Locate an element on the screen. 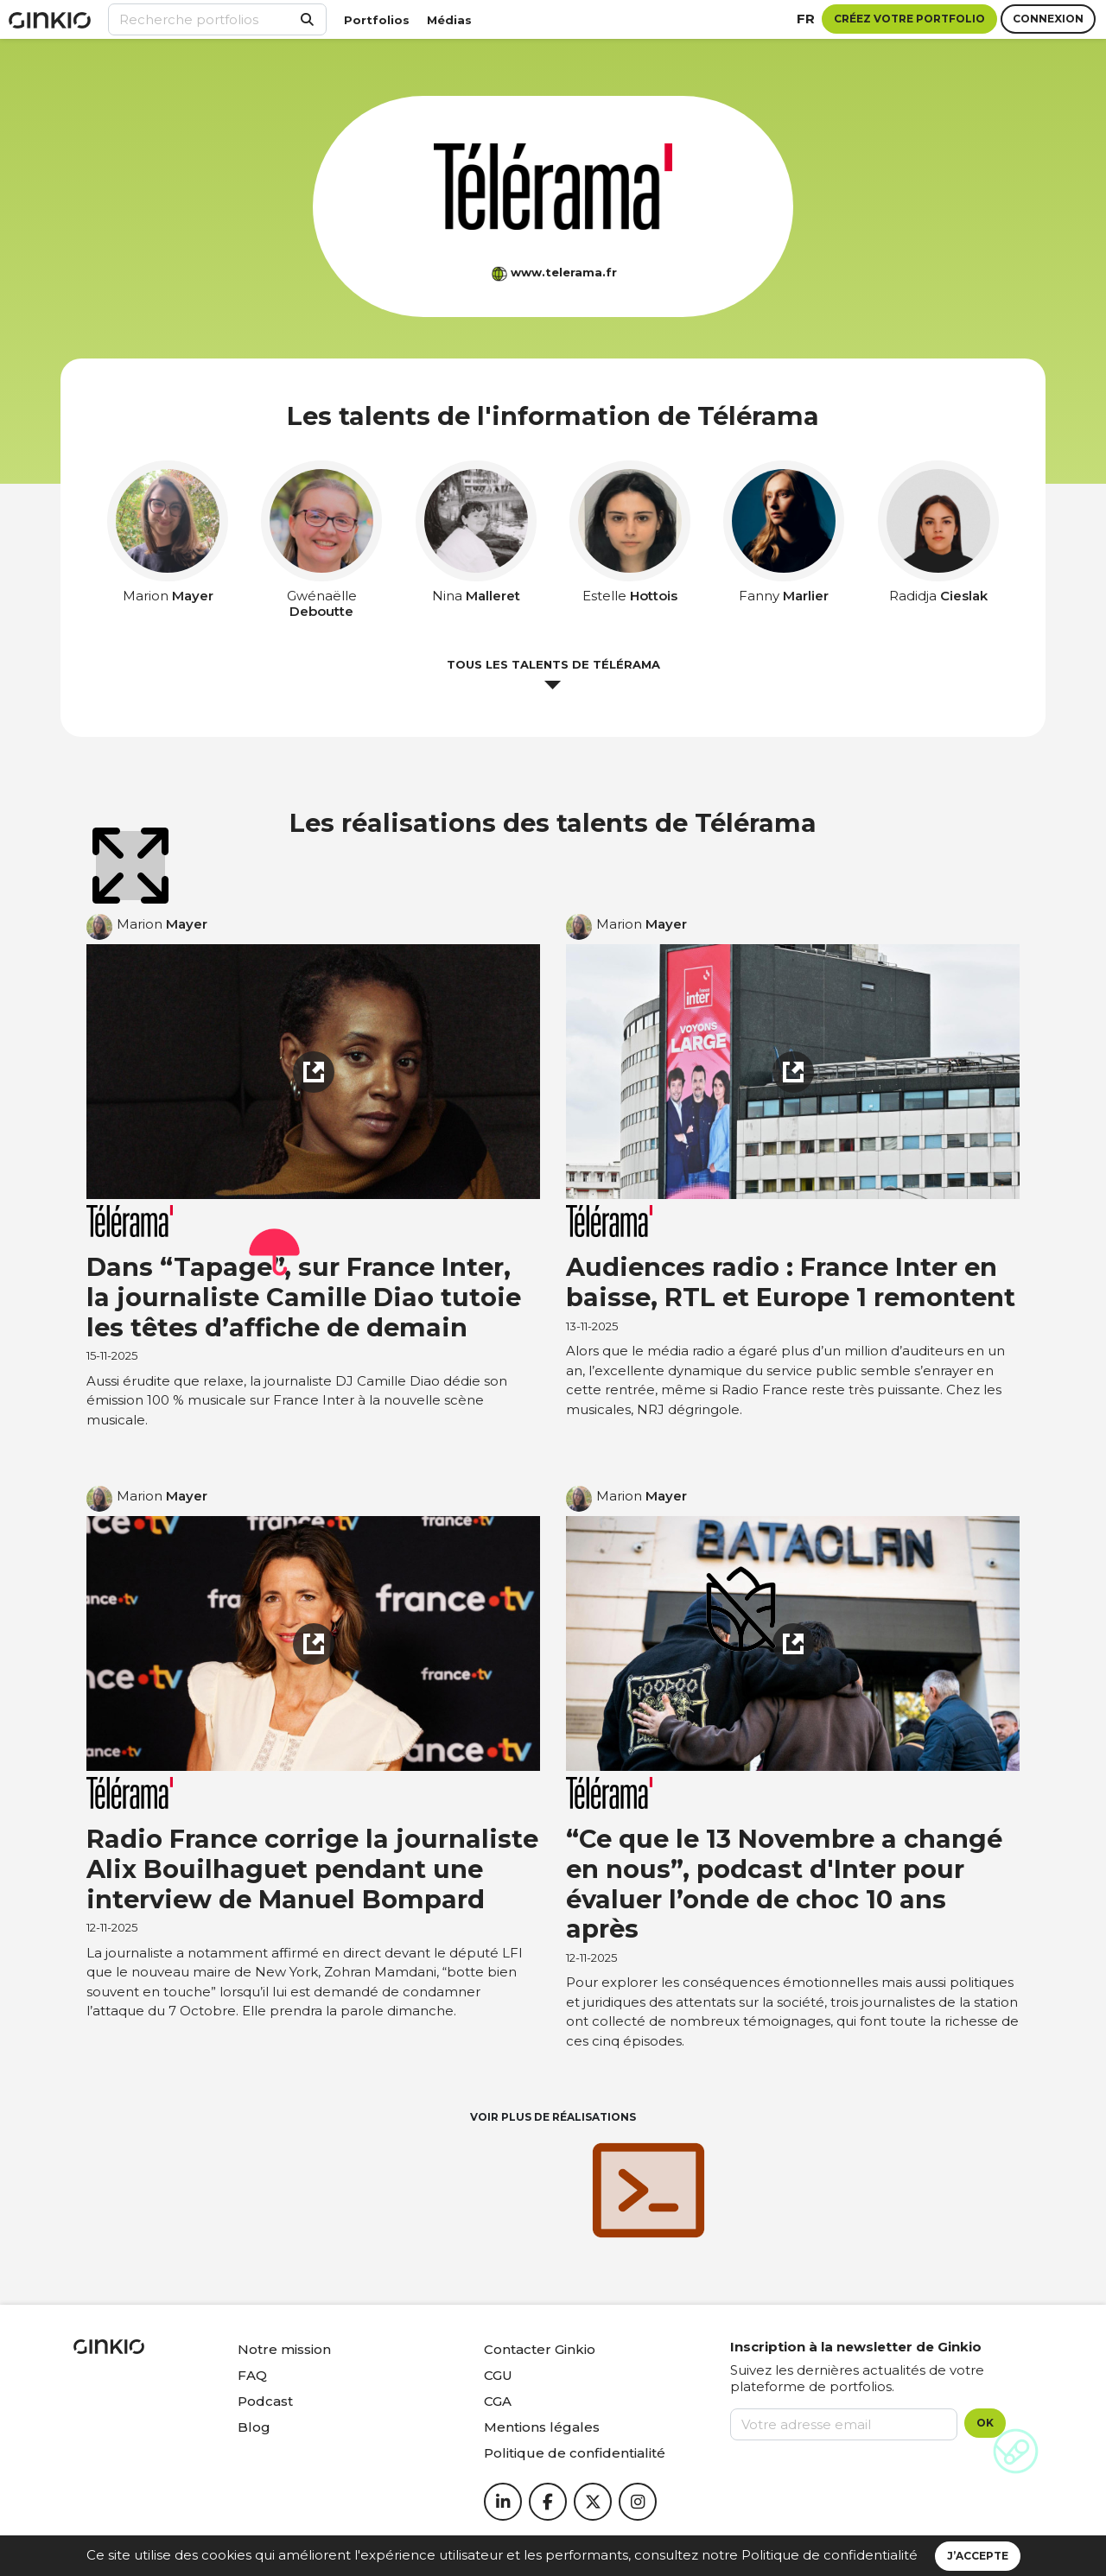 The height and width of the screenshot is (2576, 1106). indicates gluten-free or grain-free option is located at coordinates (741, 1610).